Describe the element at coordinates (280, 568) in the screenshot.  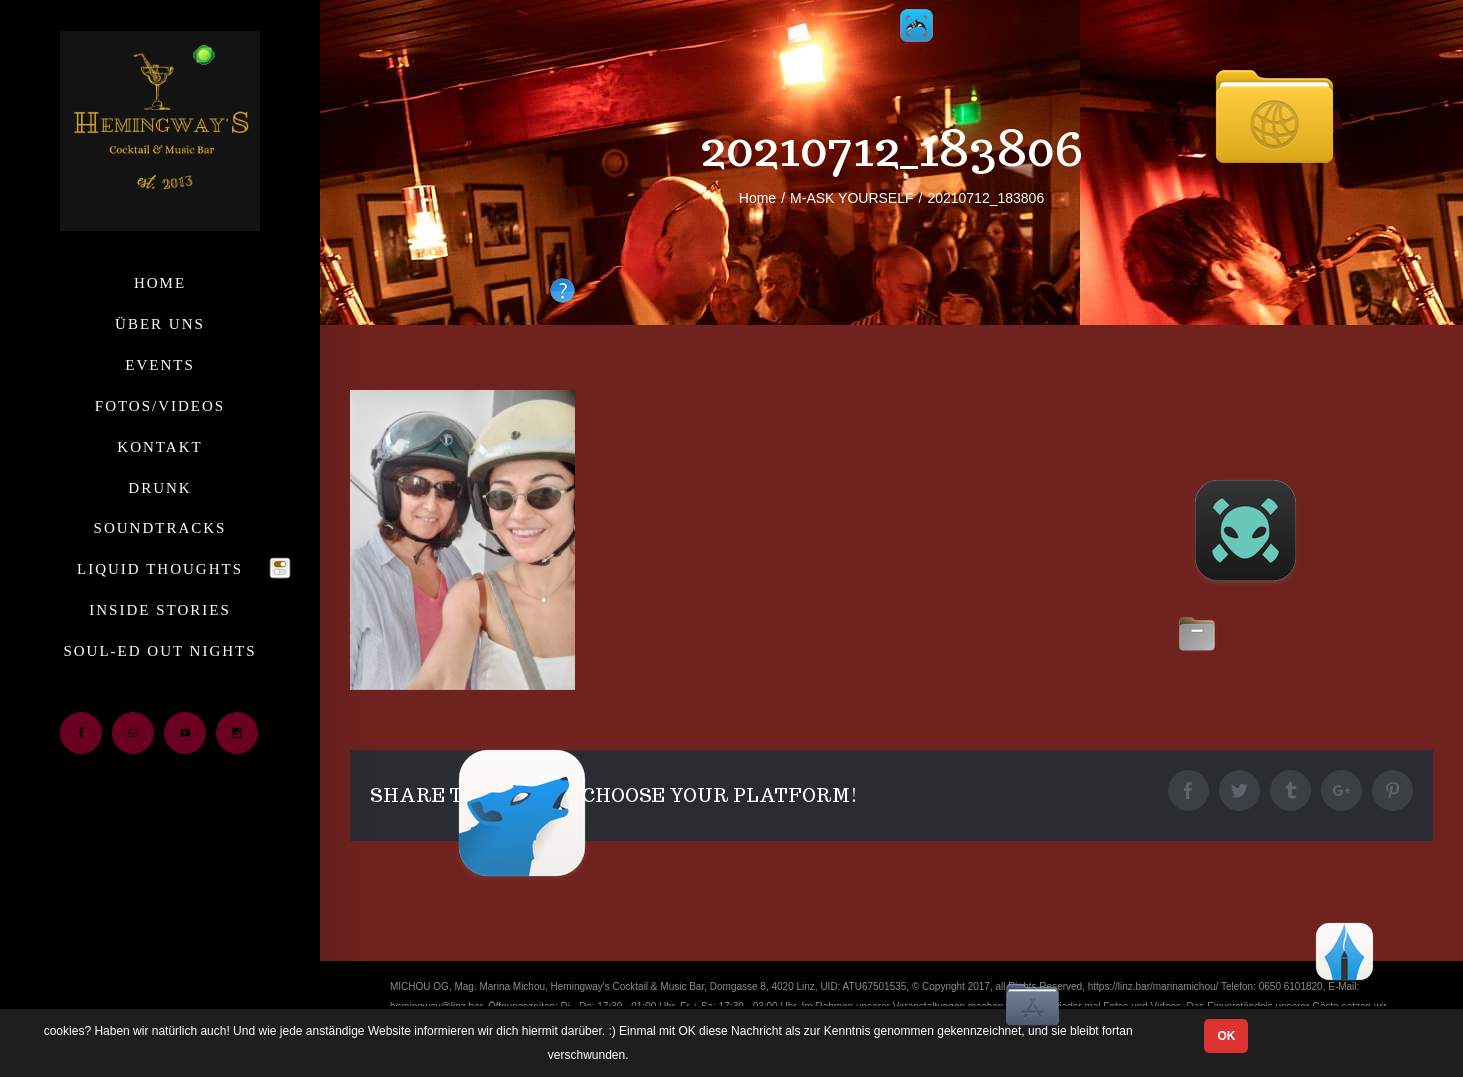
I see `open gnome tweaks to customize desktop settings` at that location.